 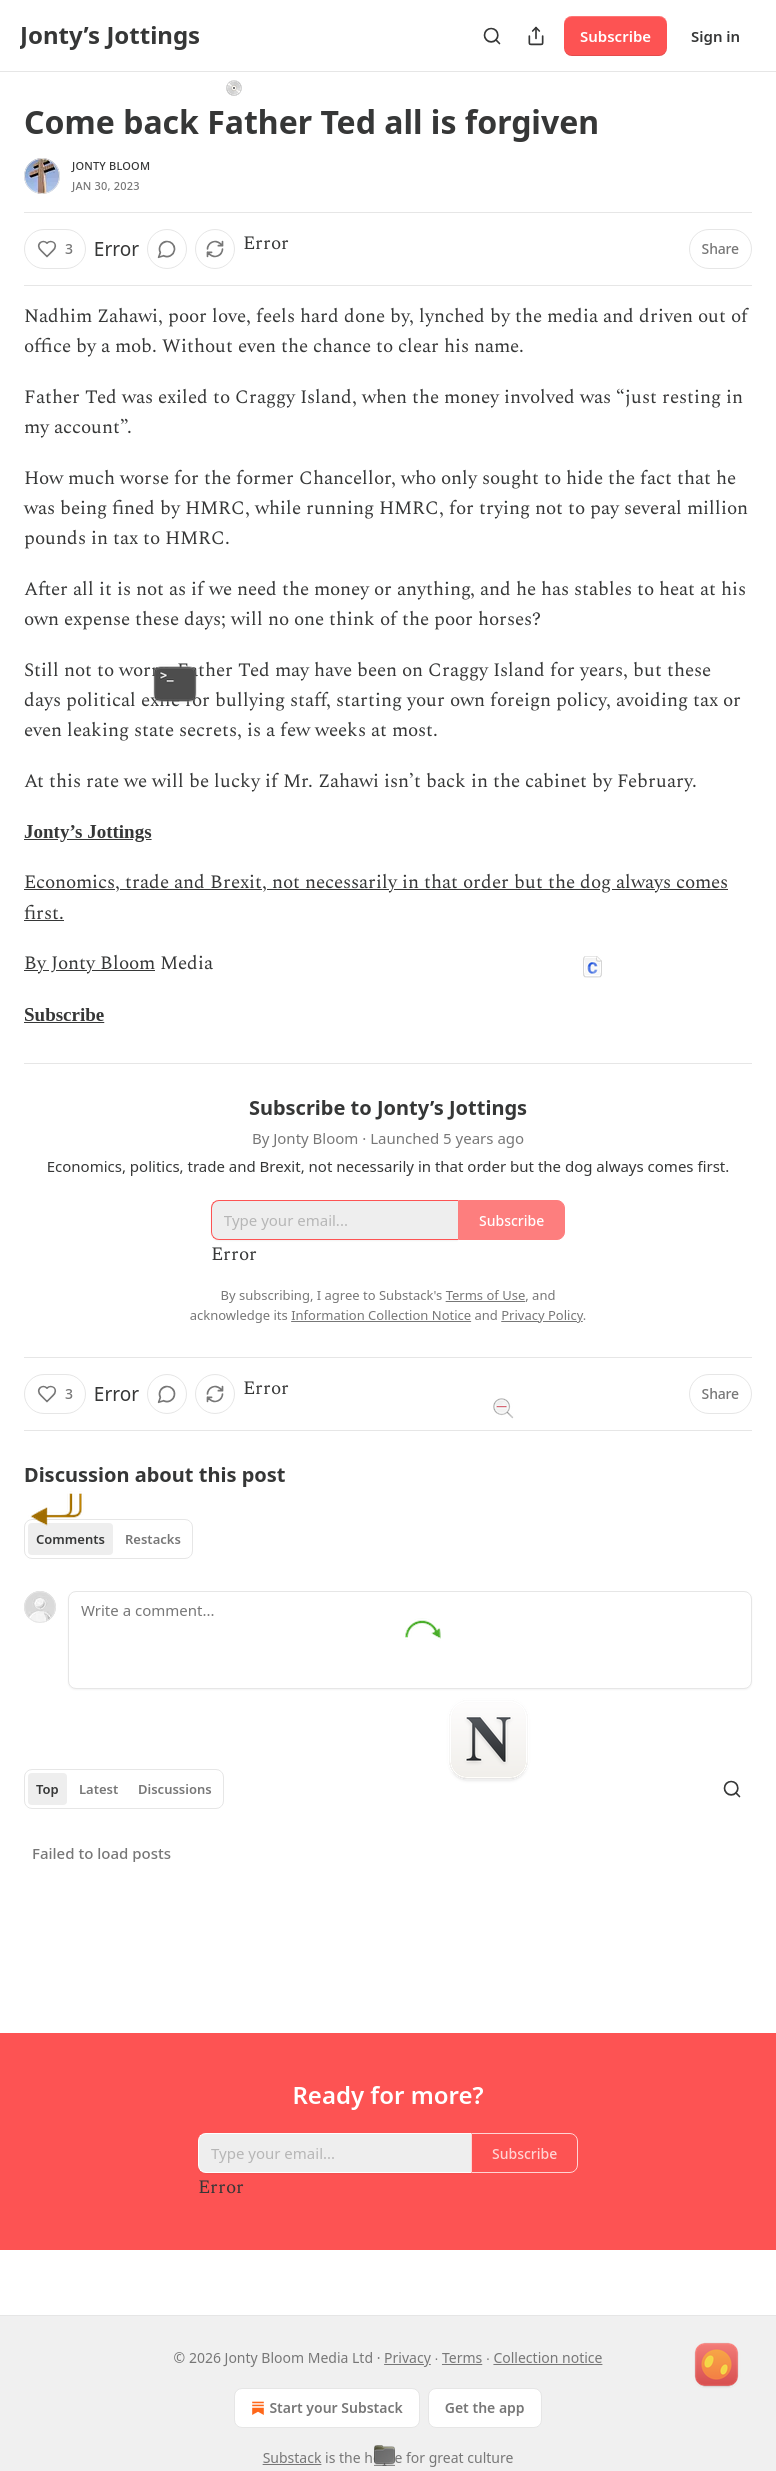 I want to click on access files stored on a remote server, so click(x=384, y=2455).